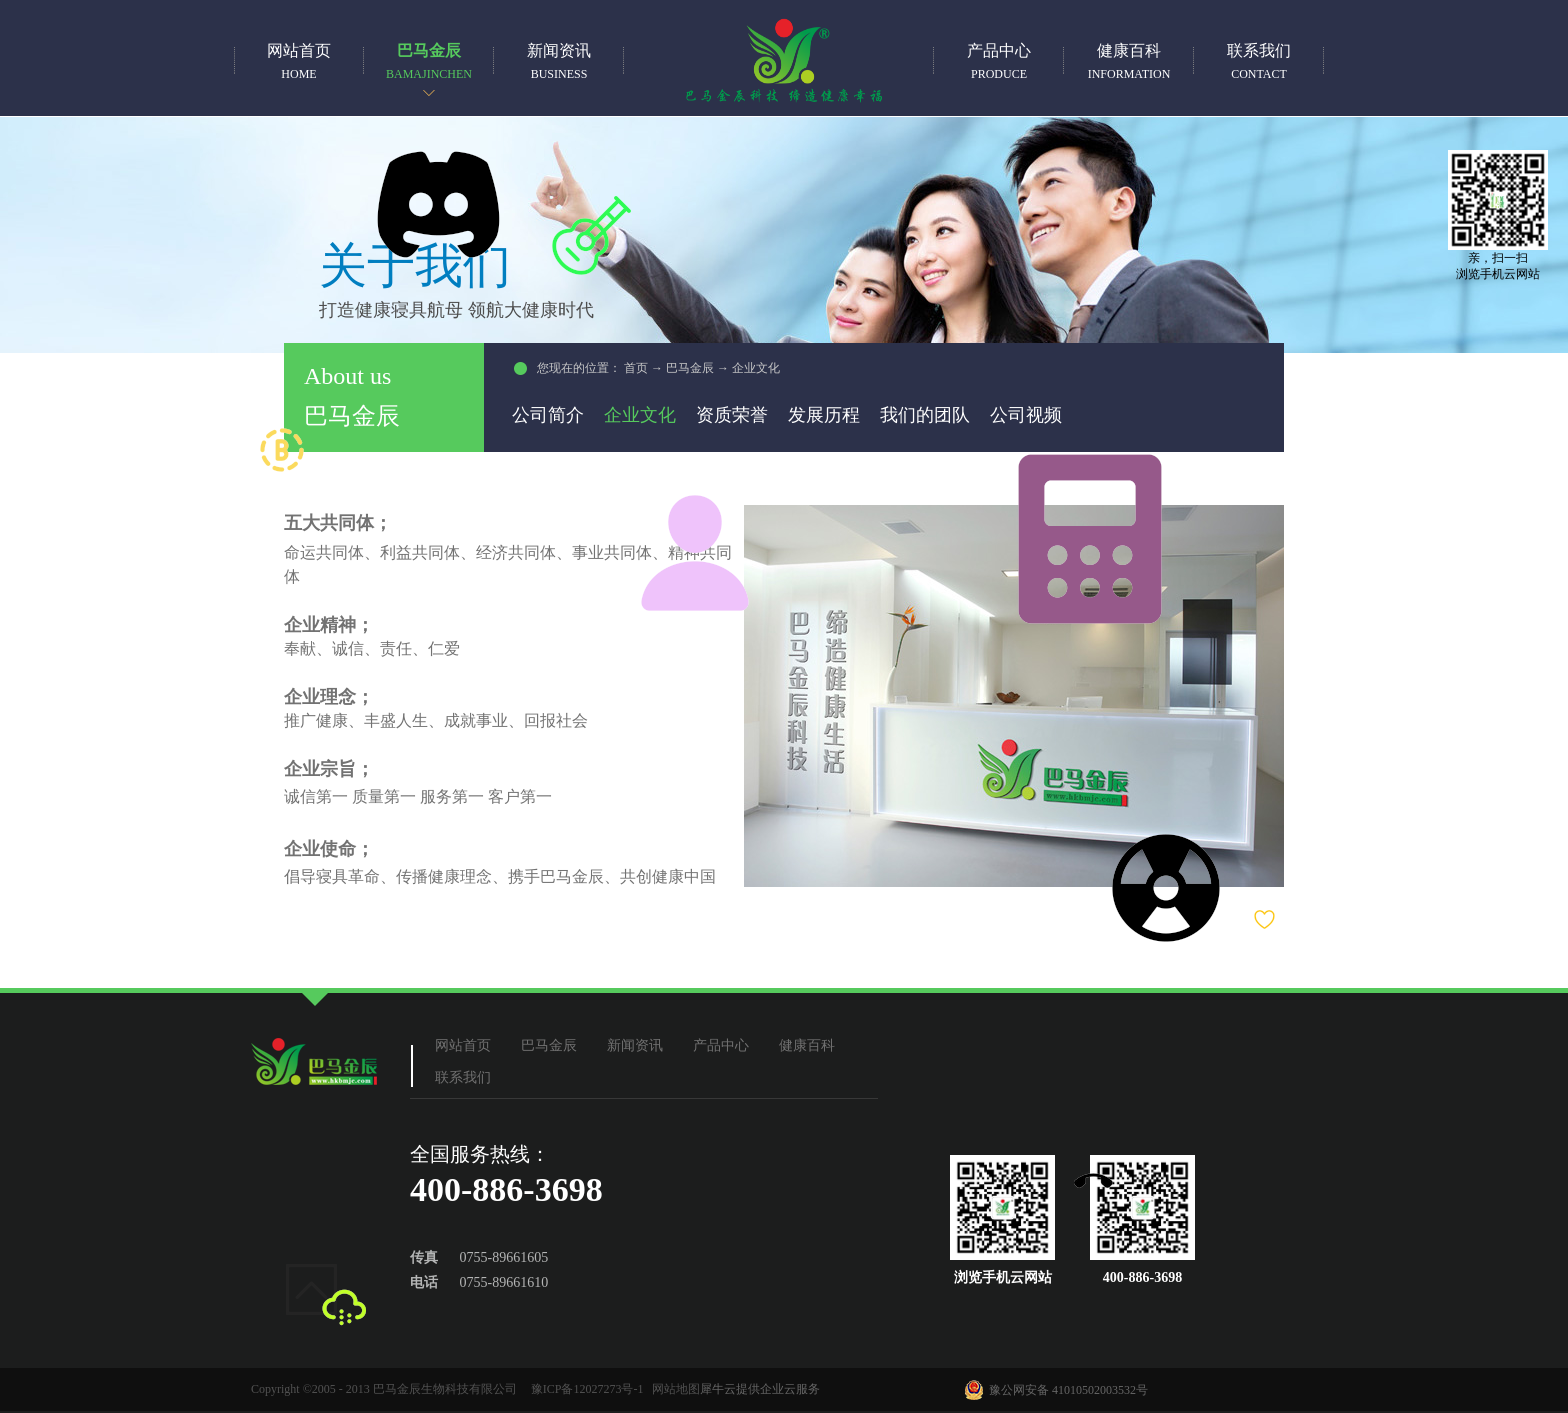 This screenshot has height=1413, width=1568. What do you see at coordinates (438, 204) in the screenshot?
I see `open Discord app` at bounding box center [438, 204].